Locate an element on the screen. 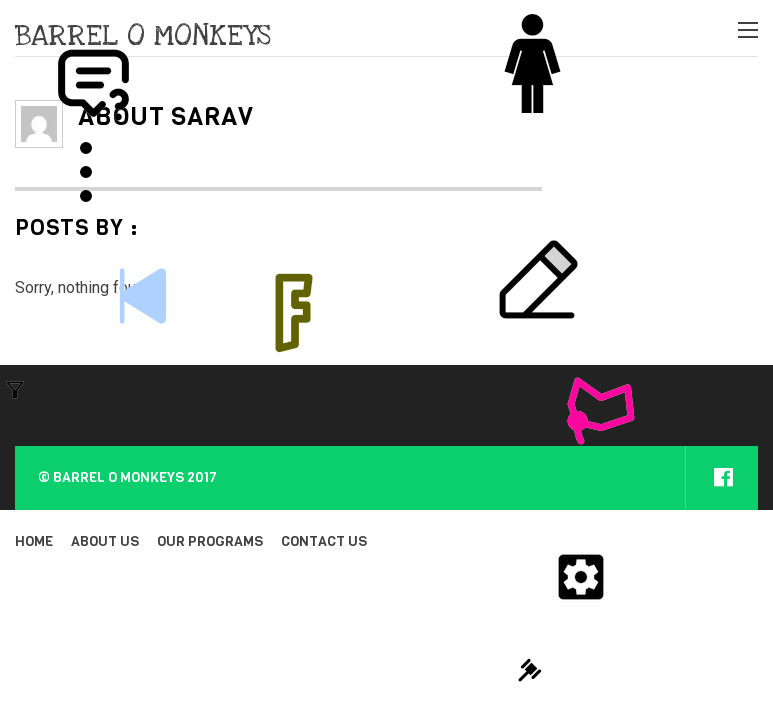  filter or sort content is located at coordinates (15, 390).